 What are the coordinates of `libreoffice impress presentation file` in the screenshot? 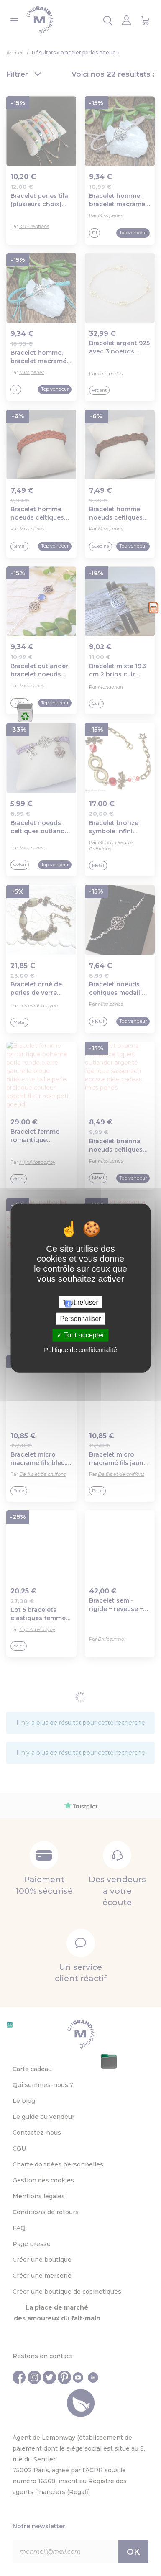 It's located at (153, 607).